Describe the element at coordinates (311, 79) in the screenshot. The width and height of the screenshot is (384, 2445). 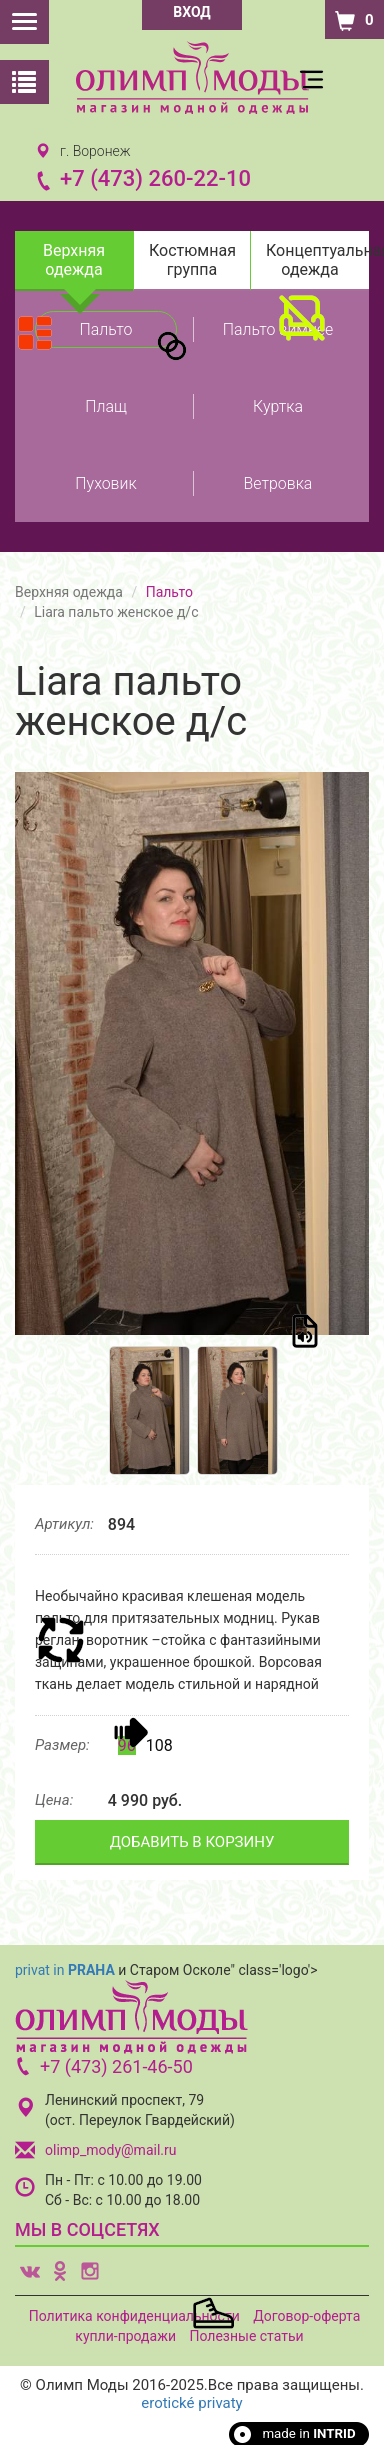
I see `align text to the right` at that location.